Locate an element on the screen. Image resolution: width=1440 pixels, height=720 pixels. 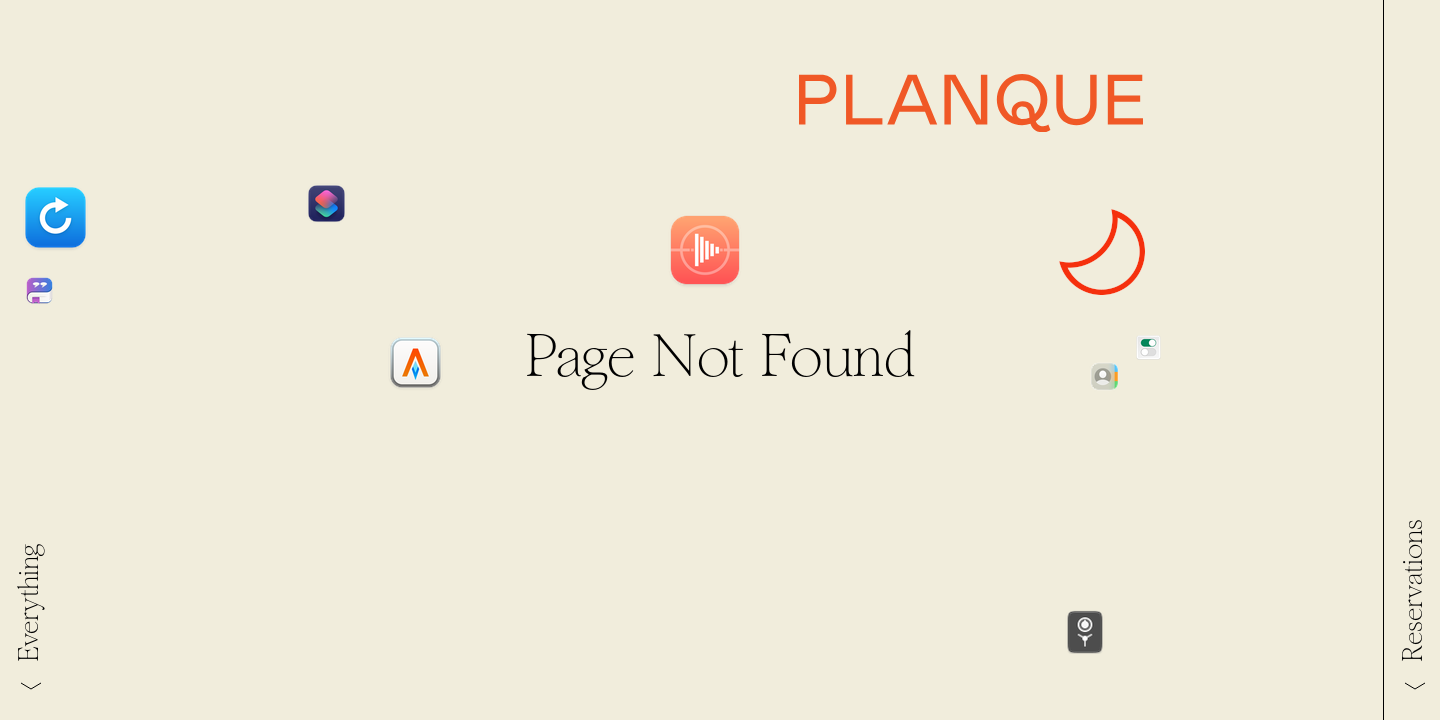
open gnome tweaks settings application is located at coordinates (1148, 347).